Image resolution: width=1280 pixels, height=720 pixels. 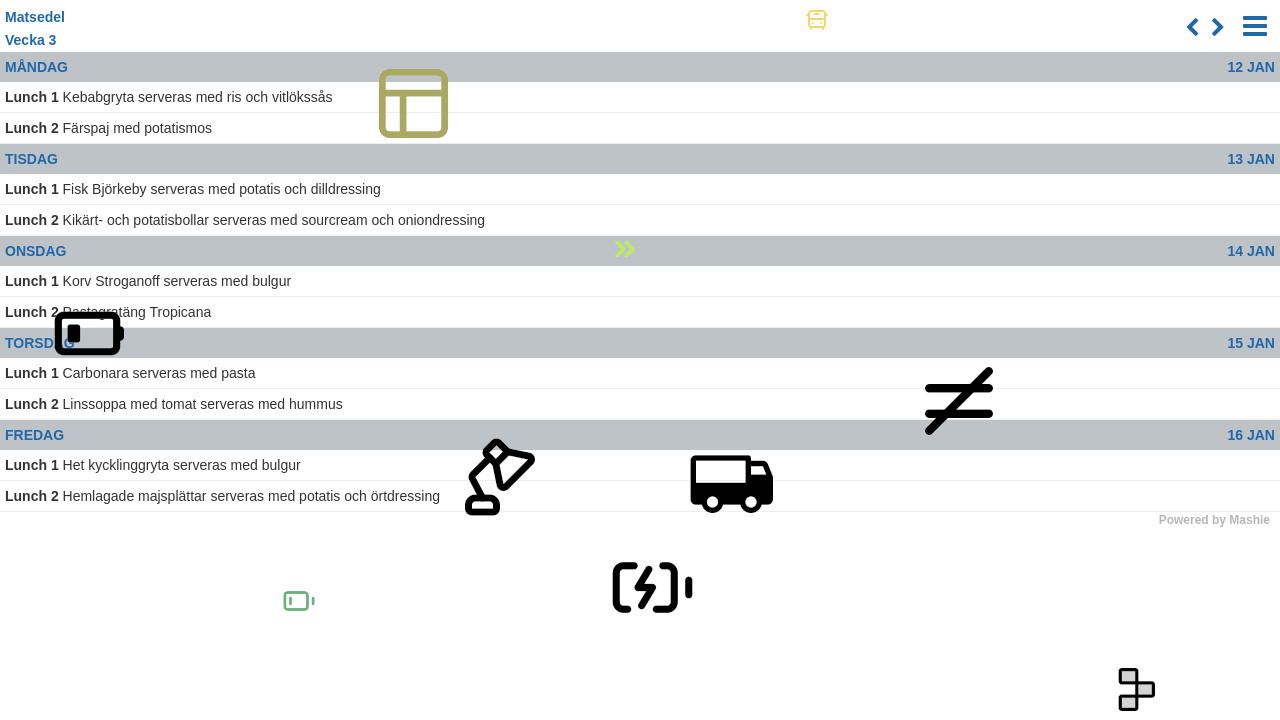 What do you see at coordinates (500, 477) in the screenshot?
I see `toggle desk lamp or task lighting` at bounding box center [500, 477].